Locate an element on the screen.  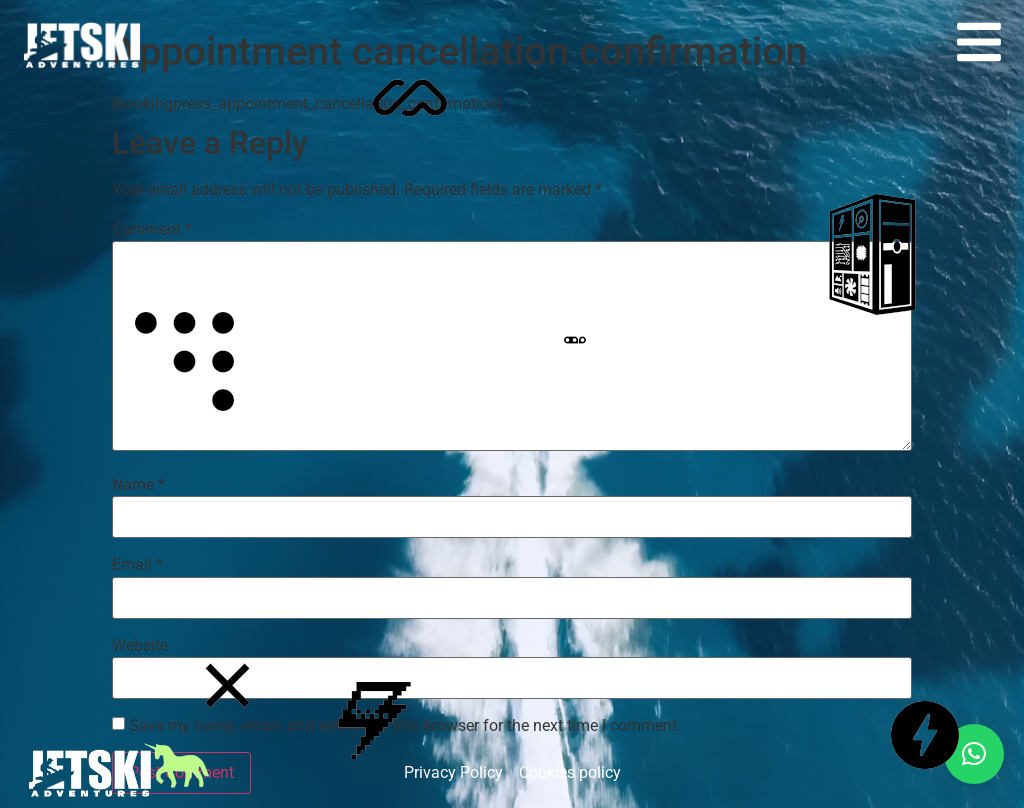
visit the Thangs 3D model platform is located at coordinates (575, 340).